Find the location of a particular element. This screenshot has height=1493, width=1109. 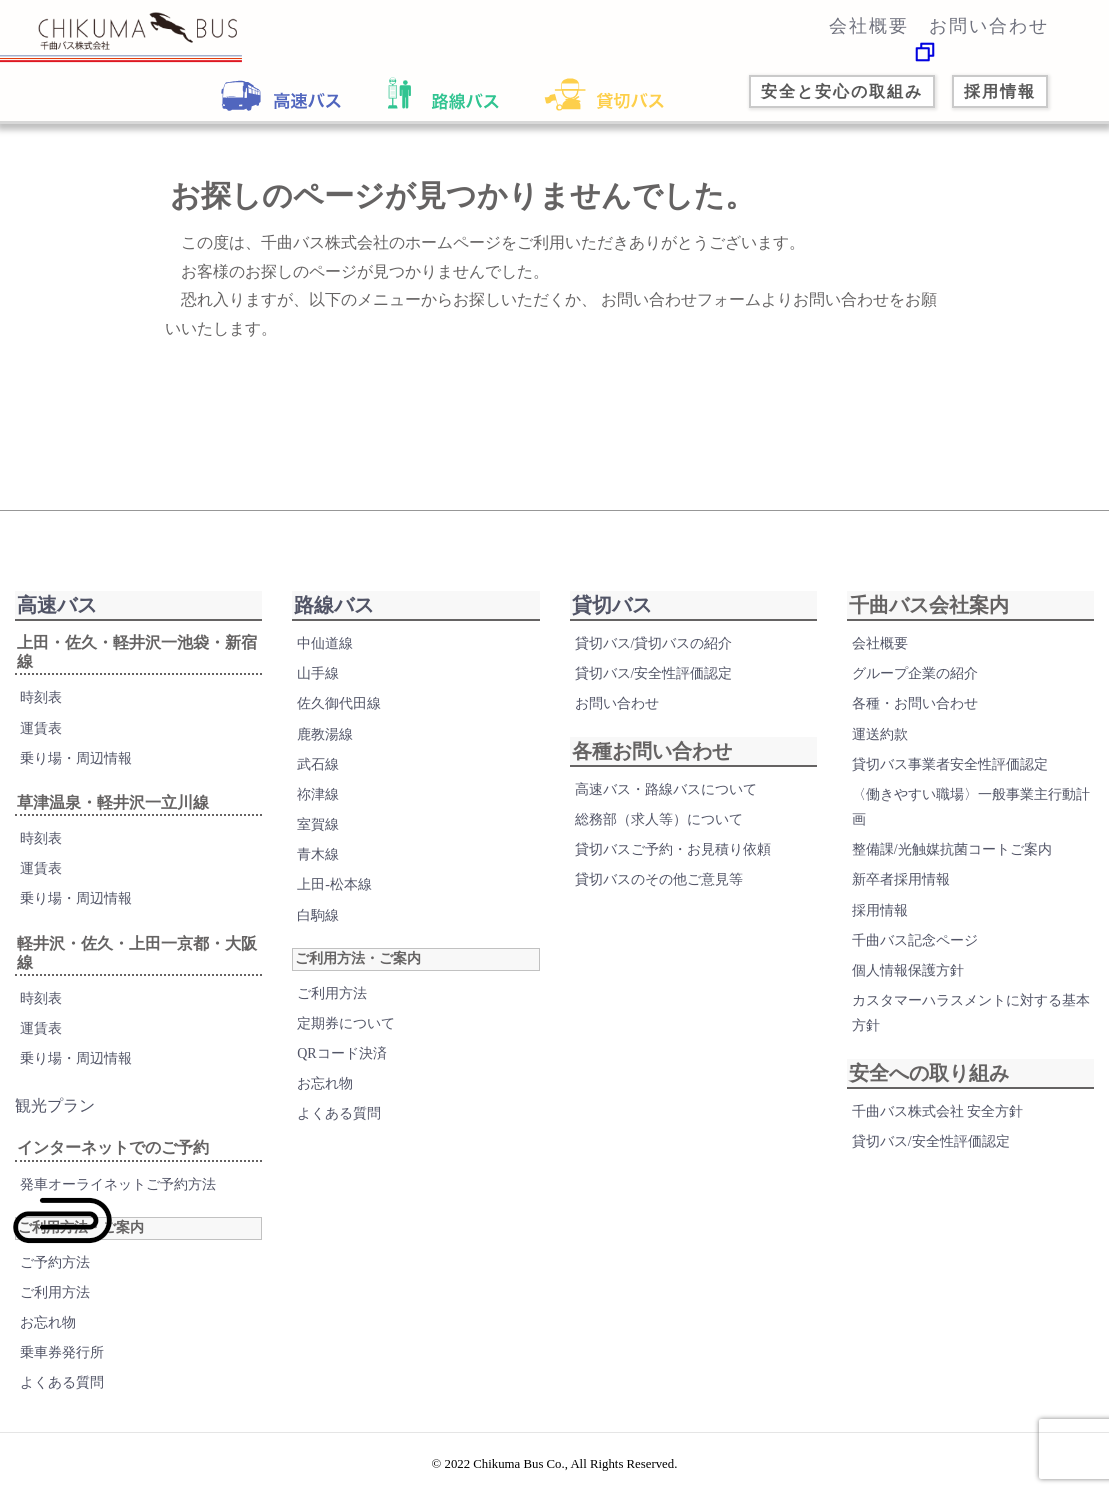

attach a file to your message is located at coordinates (62, 1220).